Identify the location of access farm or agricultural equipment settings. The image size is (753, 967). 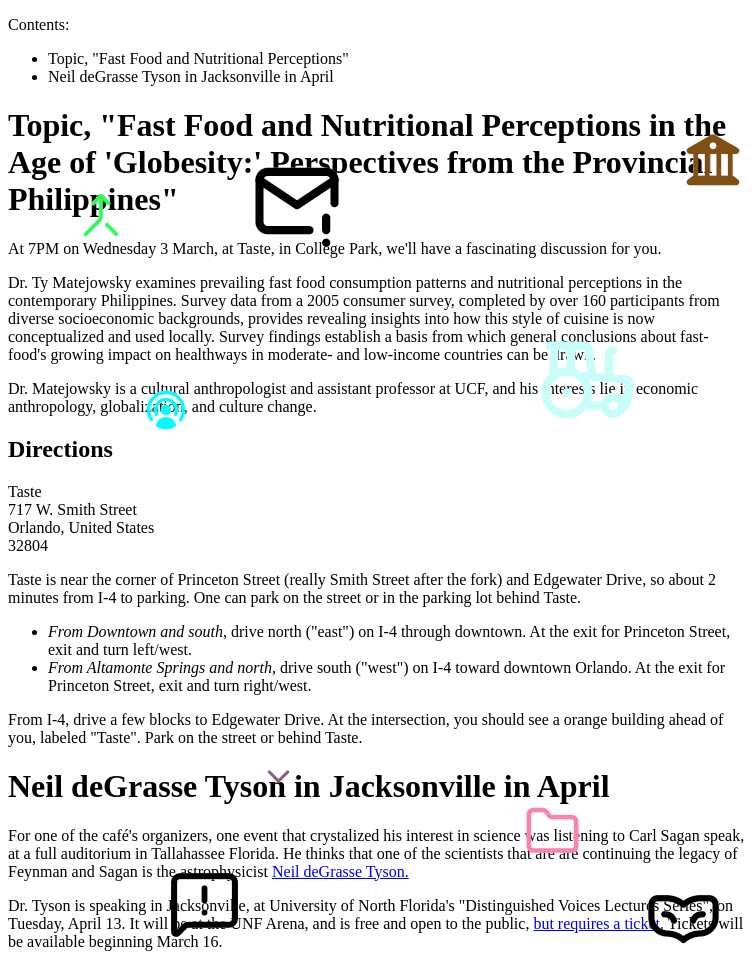
(588, 380).